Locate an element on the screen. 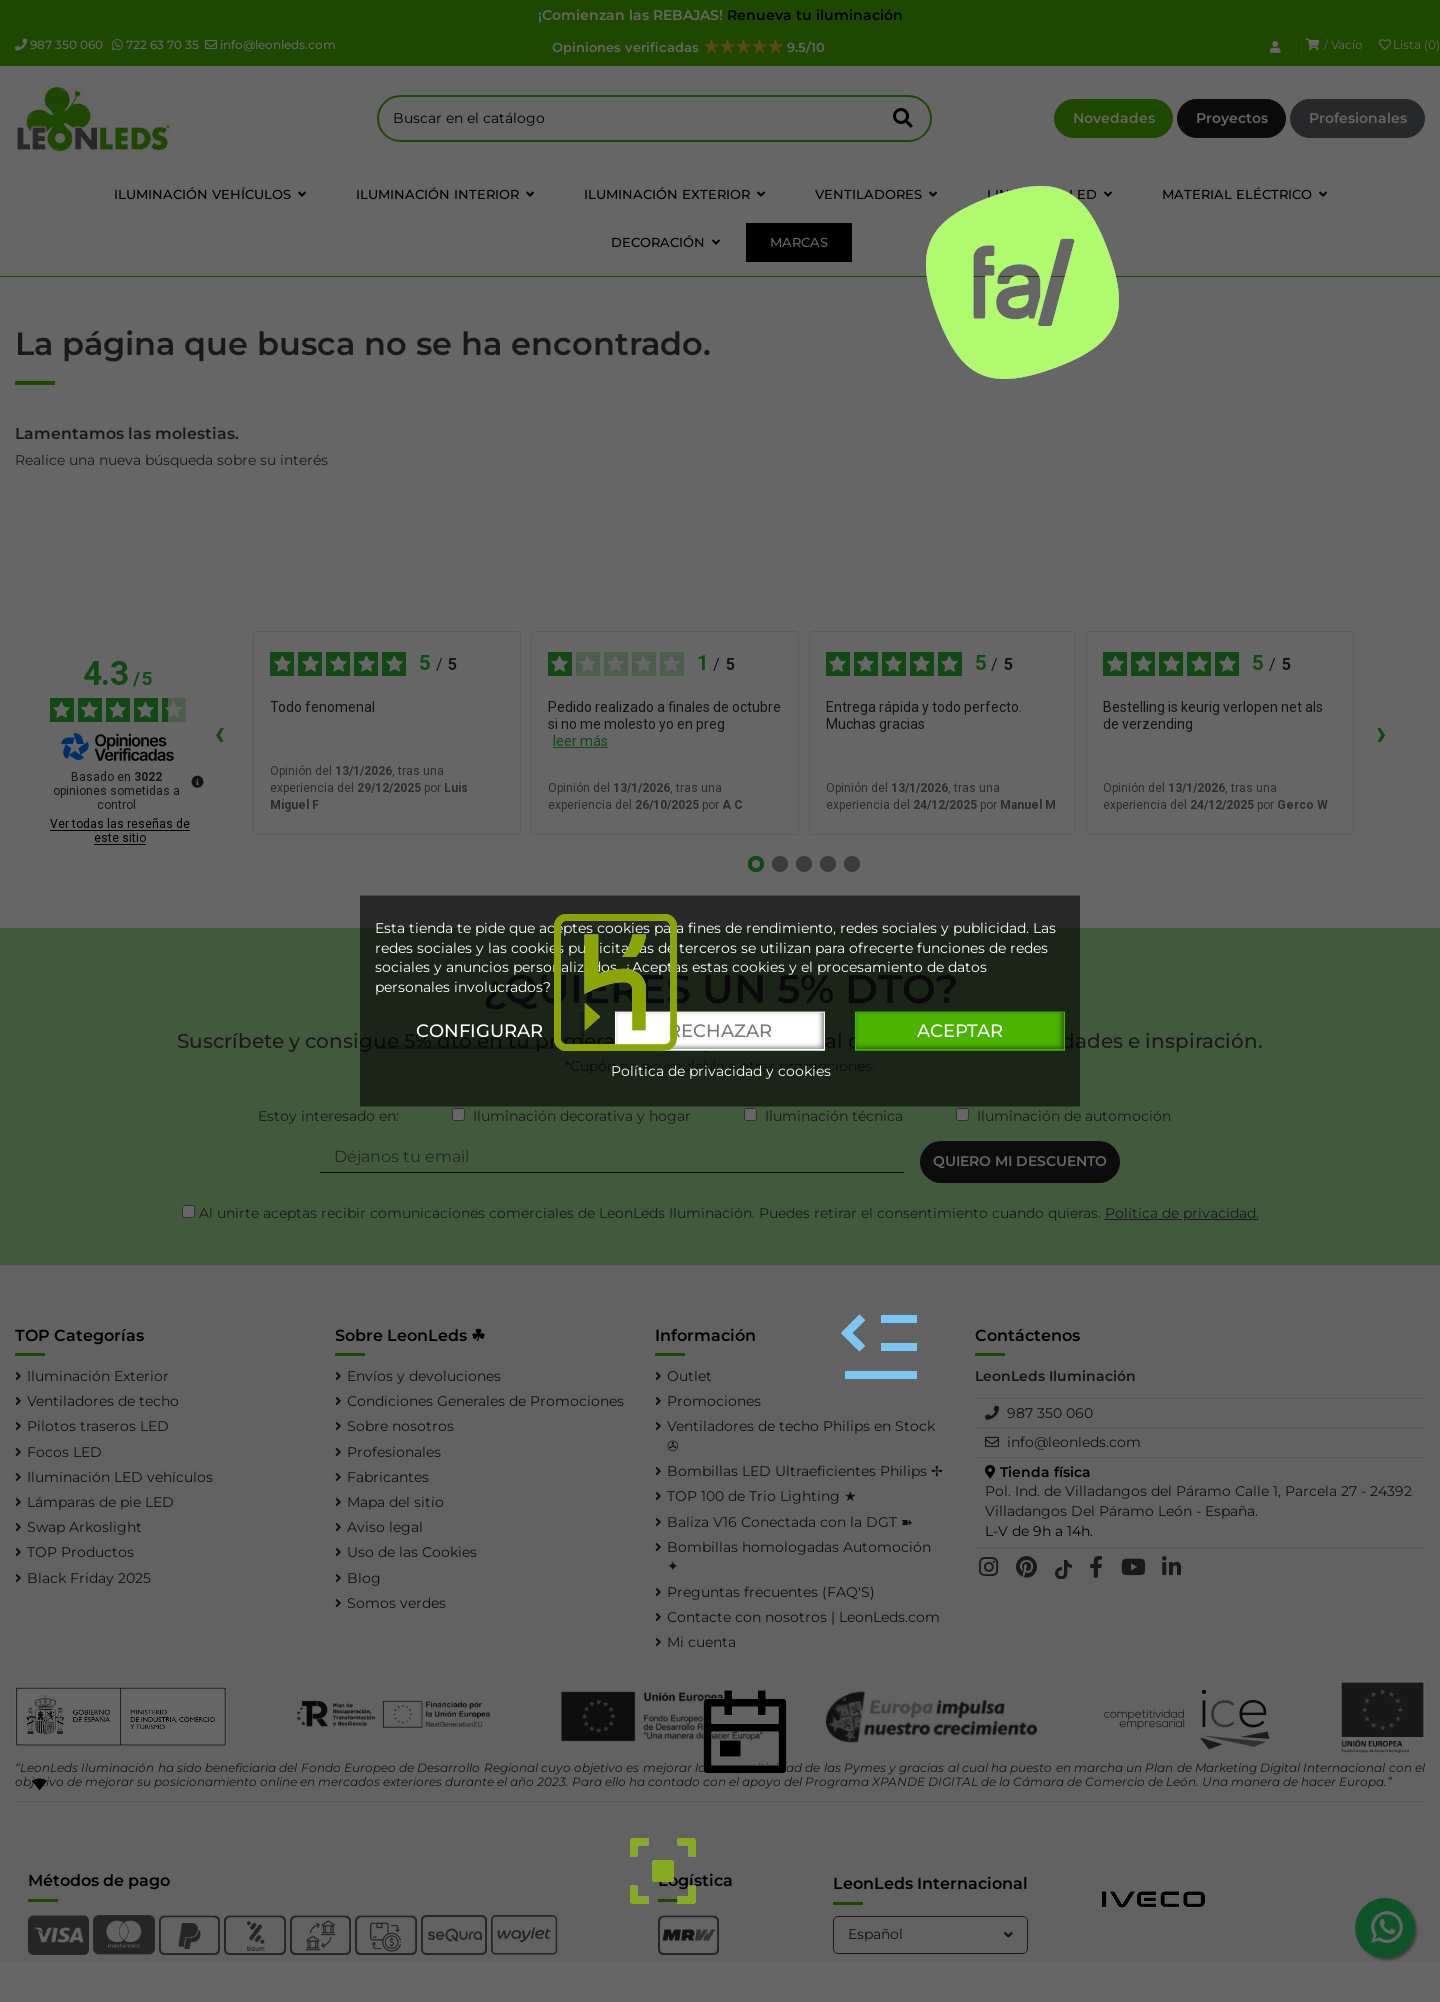  indicates active wifi connection is located at coordinates (39, 1784).